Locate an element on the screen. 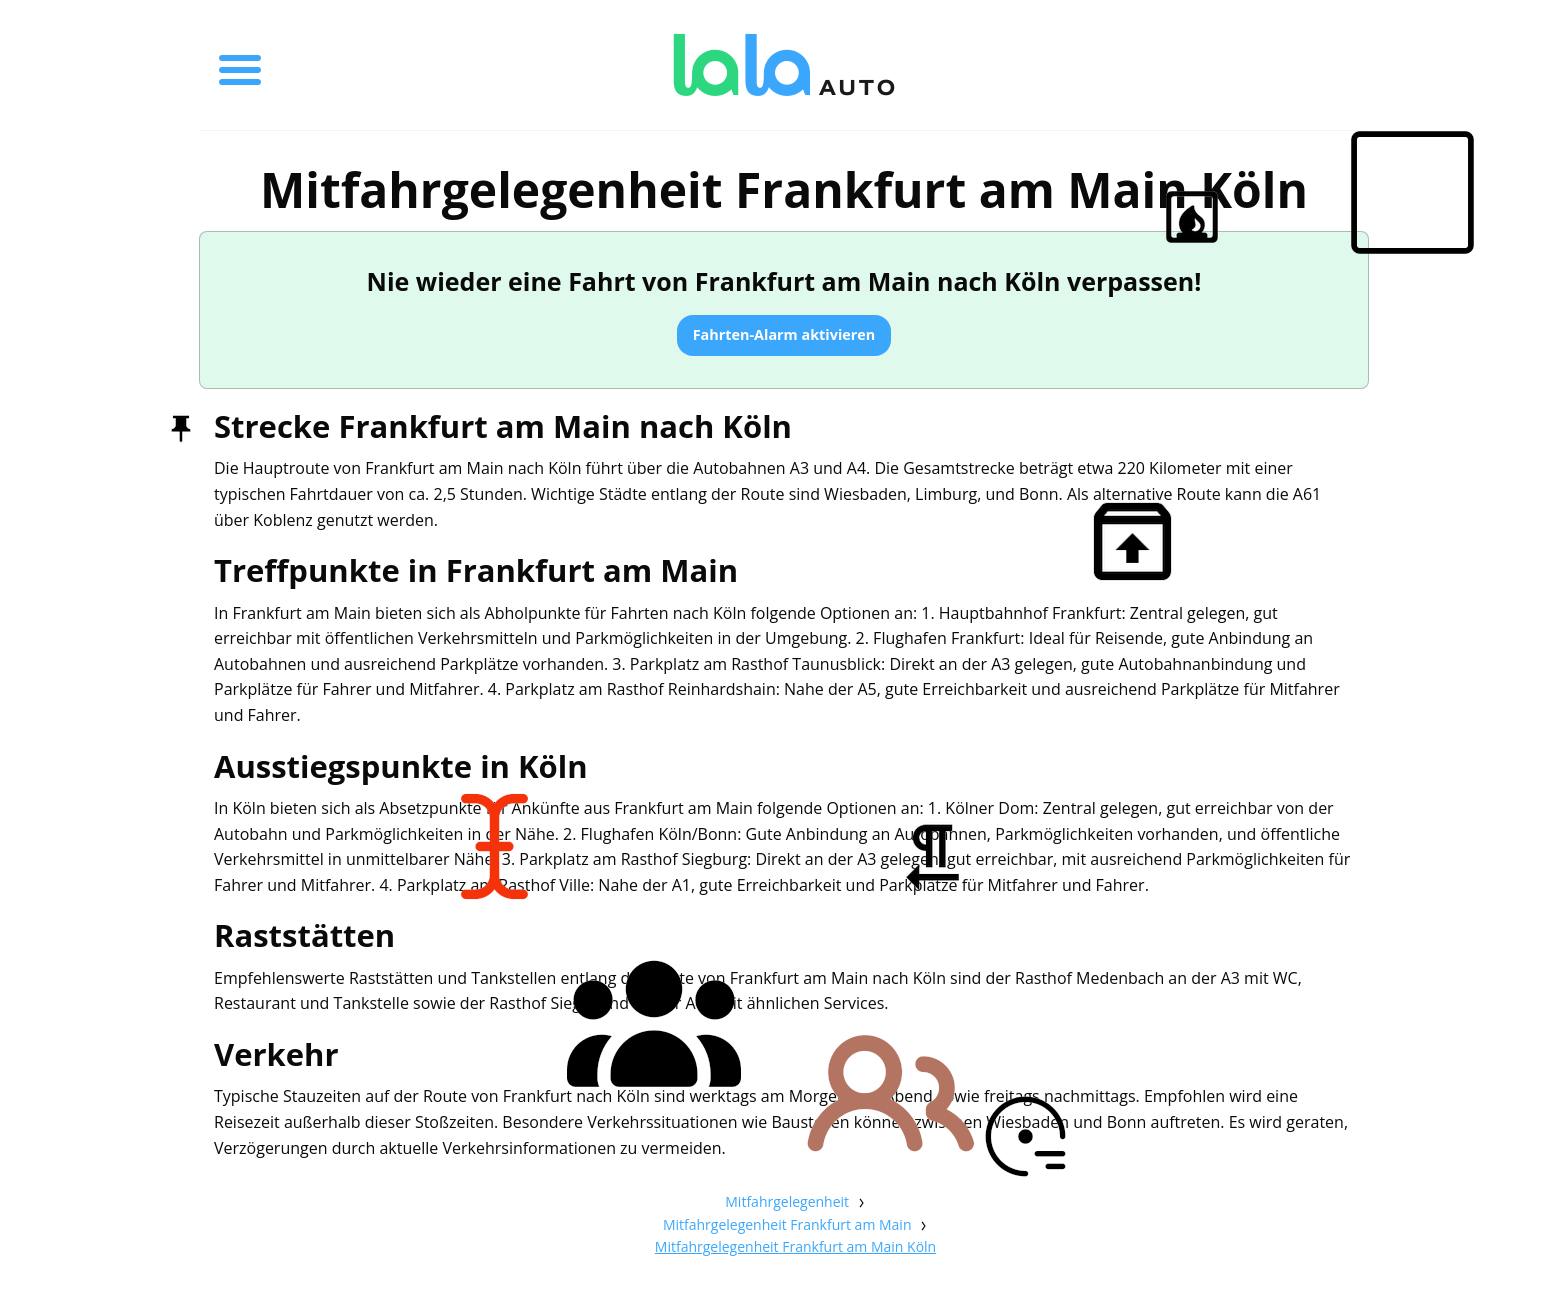 The image size is (1568, 1298). view team members or collaborators is located at coordinates (891, 1098).